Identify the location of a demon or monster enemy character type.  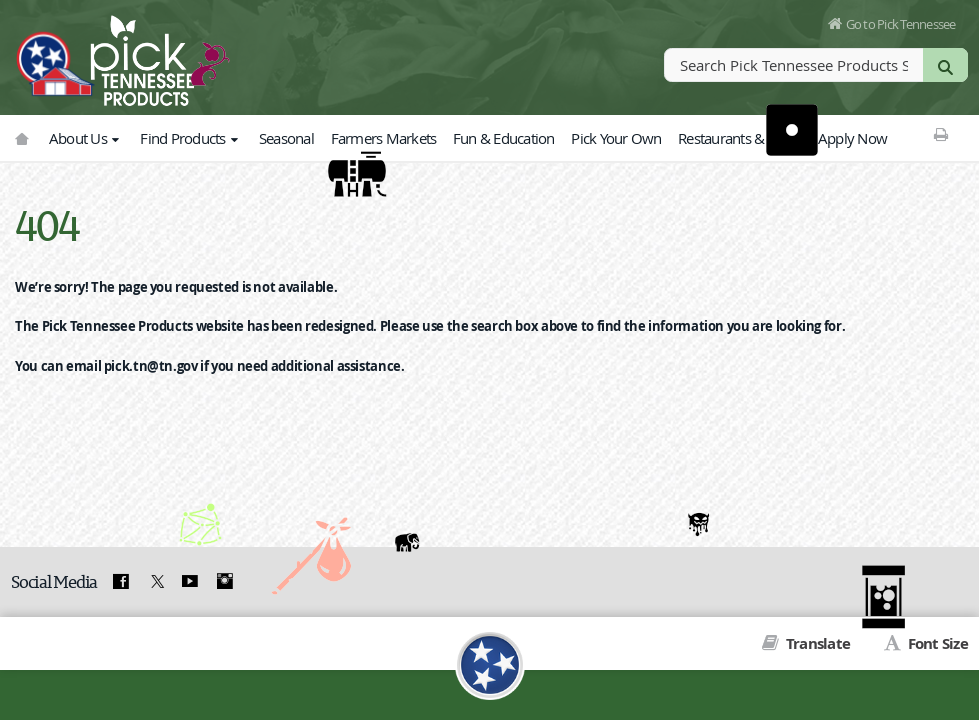
(698, 524).